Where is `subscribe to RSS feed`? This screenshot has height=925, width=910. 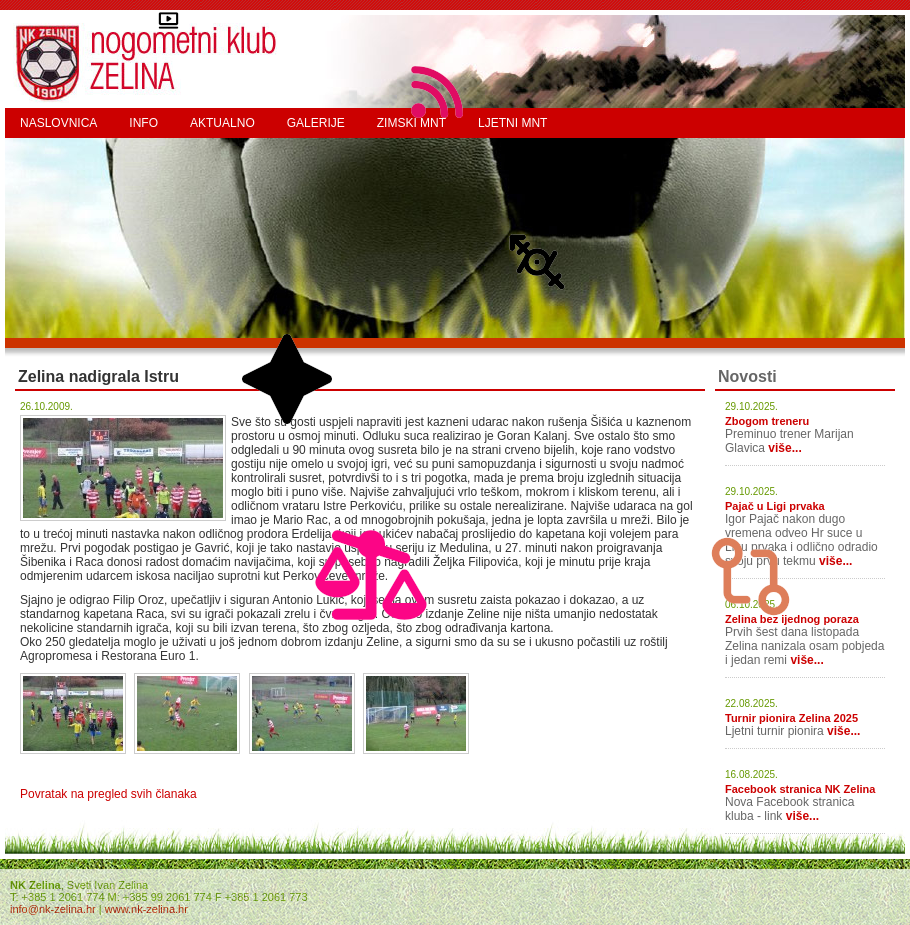
subscribe to RSS feed is located at coordinates (437, 92).